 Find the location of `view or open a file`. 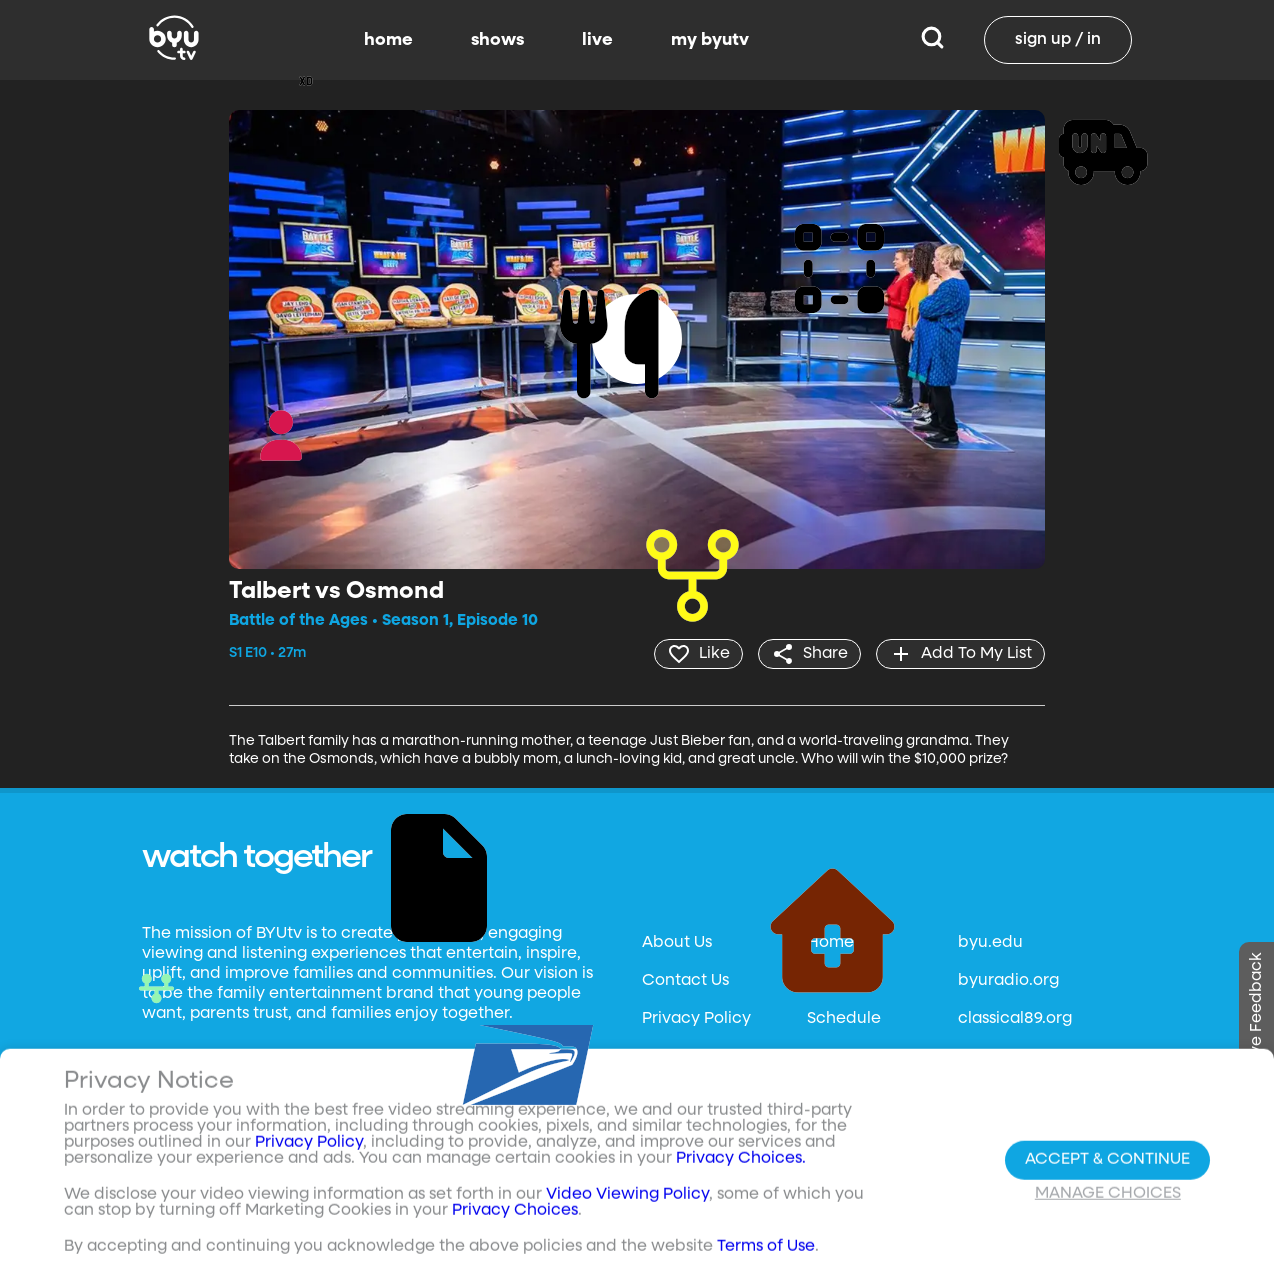

view or open a file is located at coordinates (439, 878).